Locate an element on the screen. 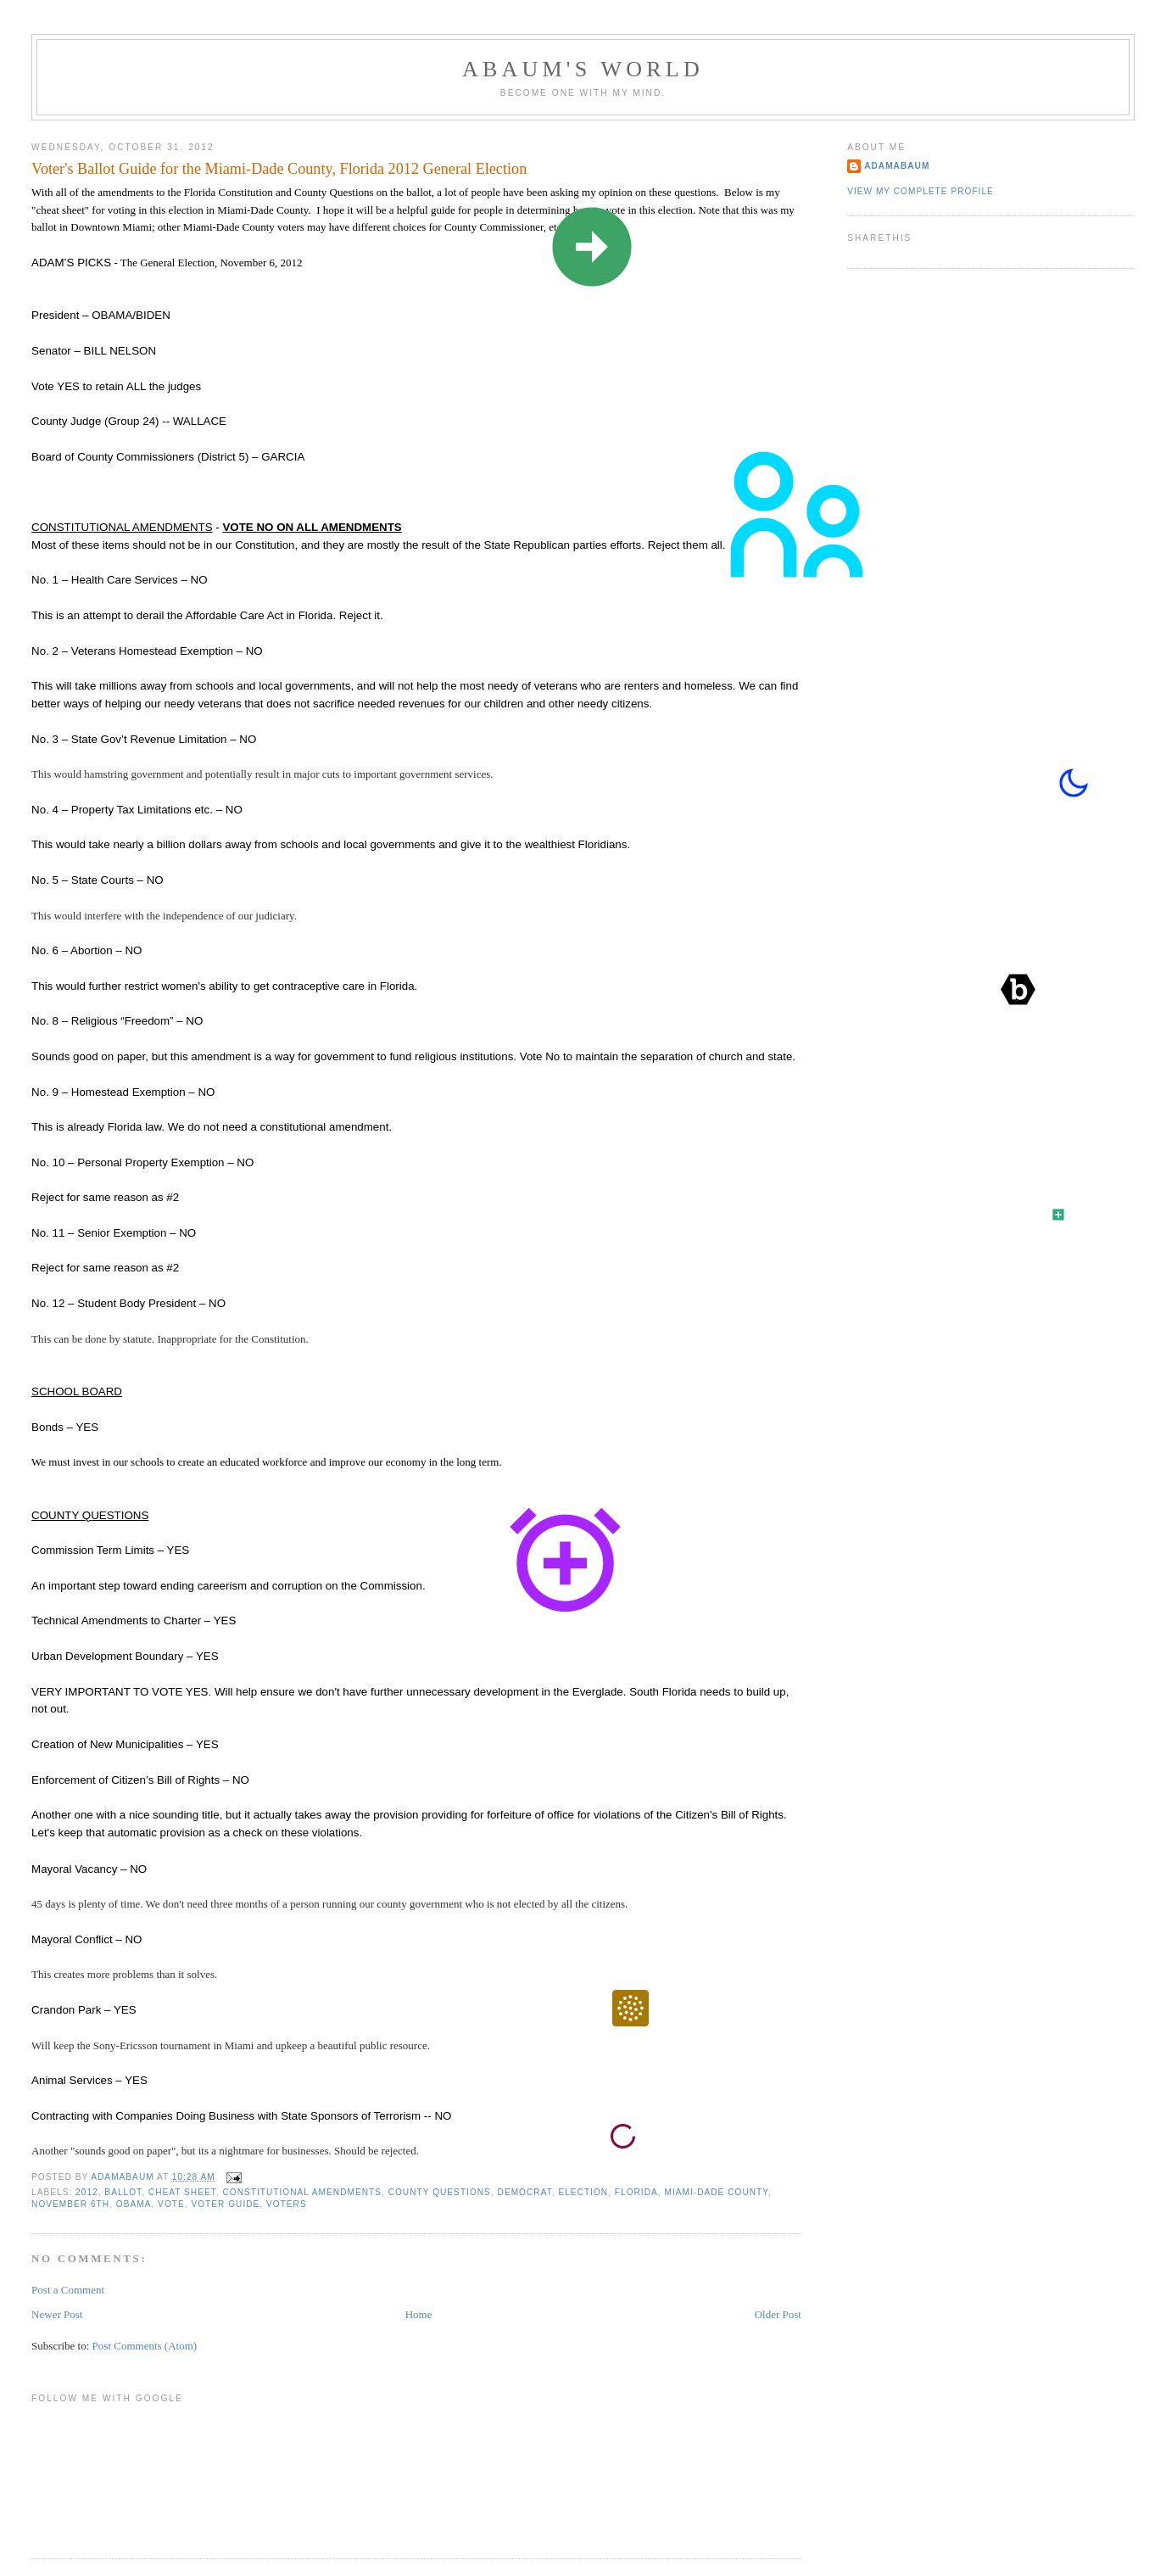  enable dark mode is located at coordinates (1074, 783).